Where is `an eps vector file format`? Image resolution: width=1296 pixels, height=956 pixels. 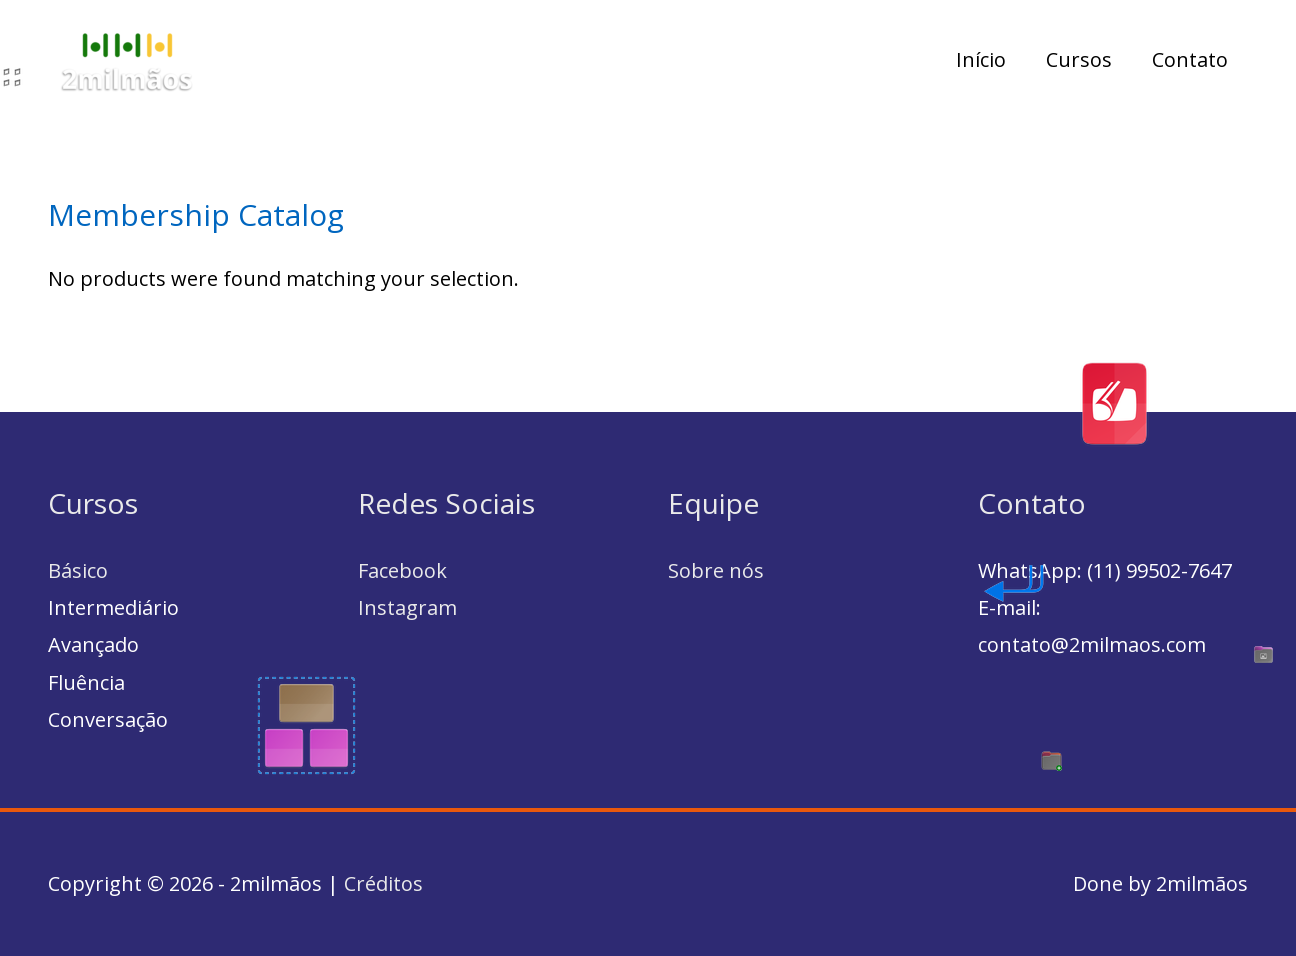 an eps vector file format is located at coordinates (1114, 403).